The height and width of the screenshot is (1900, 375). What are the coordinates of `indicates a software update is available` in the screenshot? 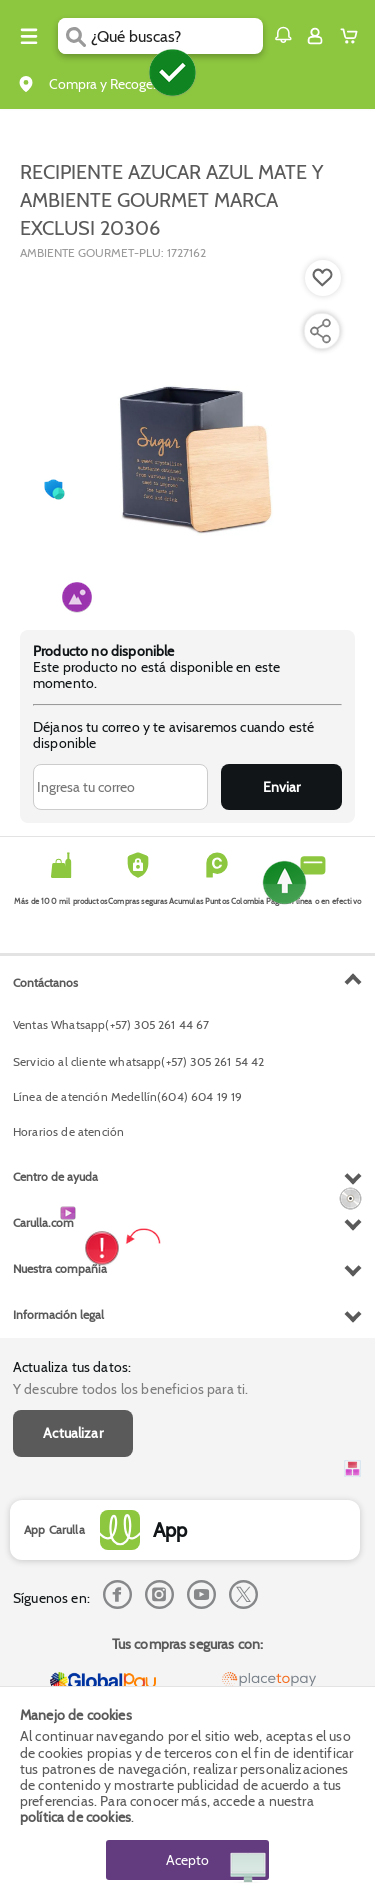 It's located at (284, 882).